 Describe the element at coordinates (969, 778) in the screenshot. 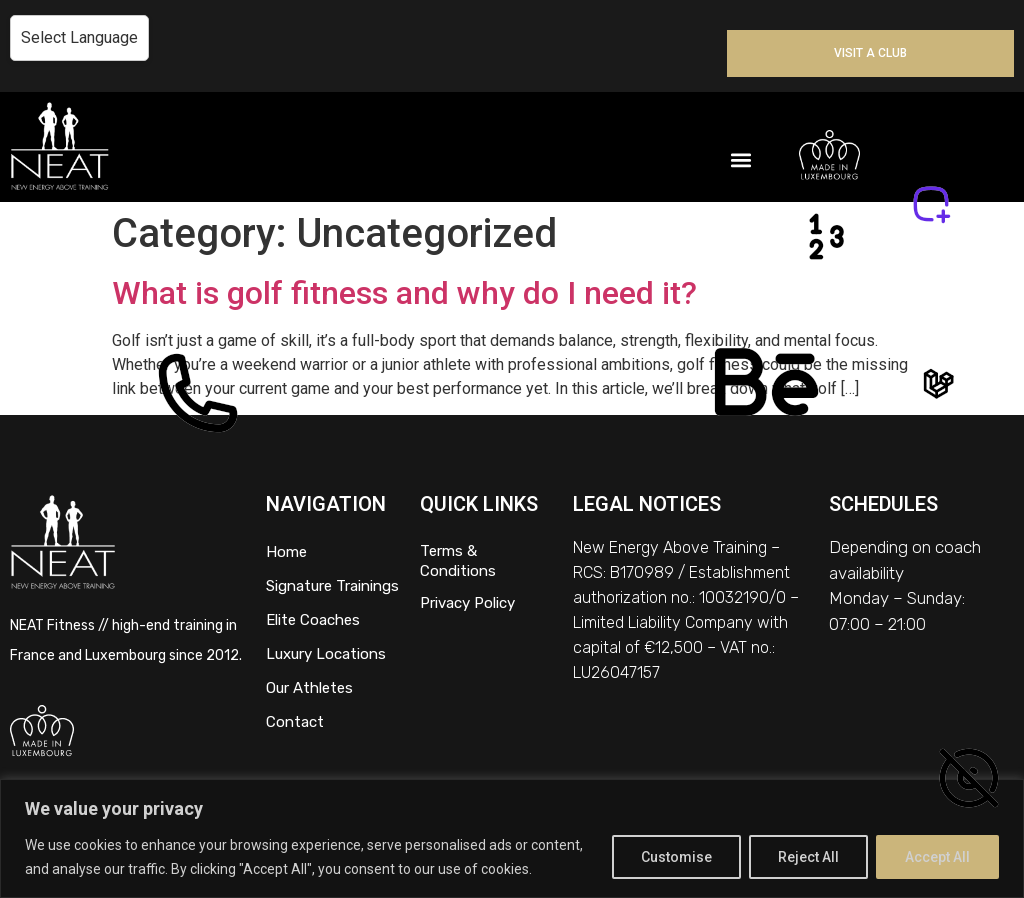

I see `indicates content is not copyrighted` at that location.